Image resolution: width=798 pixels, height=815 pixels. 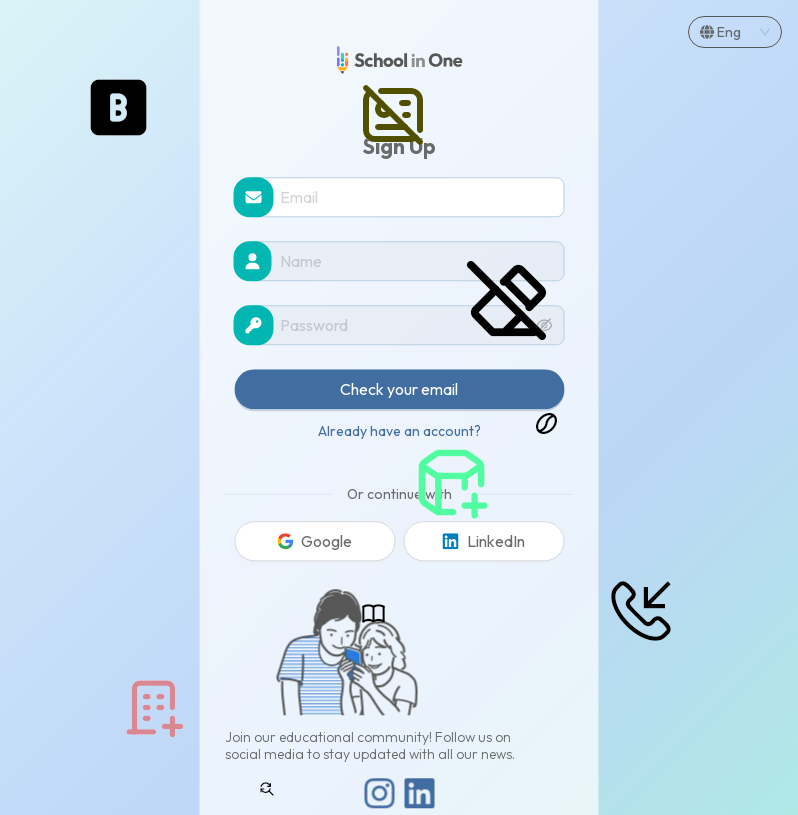 I want to click on apply bold formatting to text, so click(x=118, y=107).